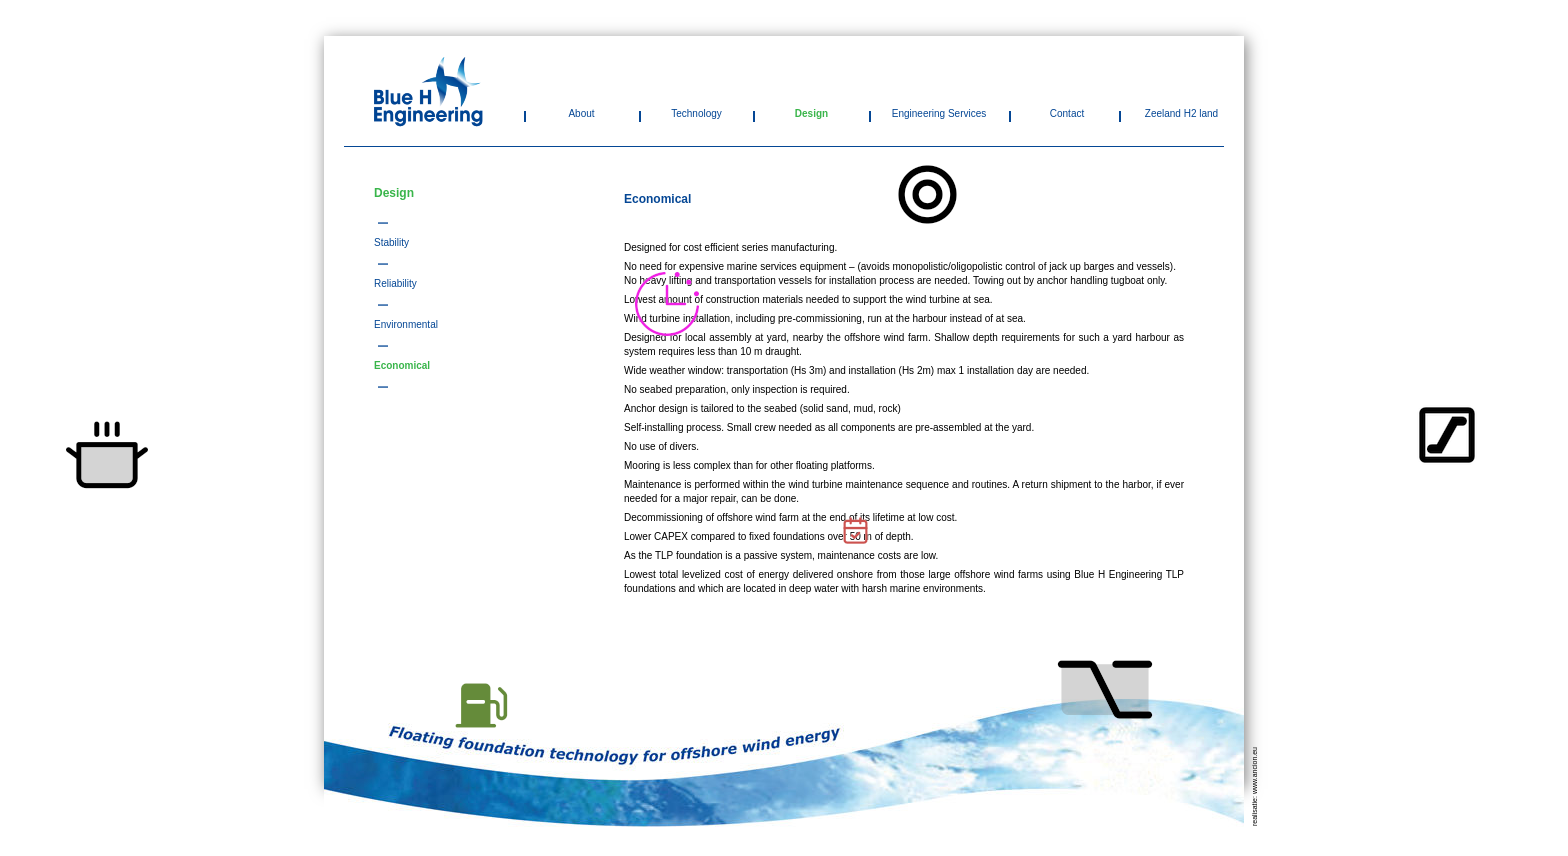 The height and width of the screenshot is (856, 1568). What do you see at coordinates (1105, 686) in the screenshot?
I see `access keyboard option or modifier key` at bounding box center [1105, 686].